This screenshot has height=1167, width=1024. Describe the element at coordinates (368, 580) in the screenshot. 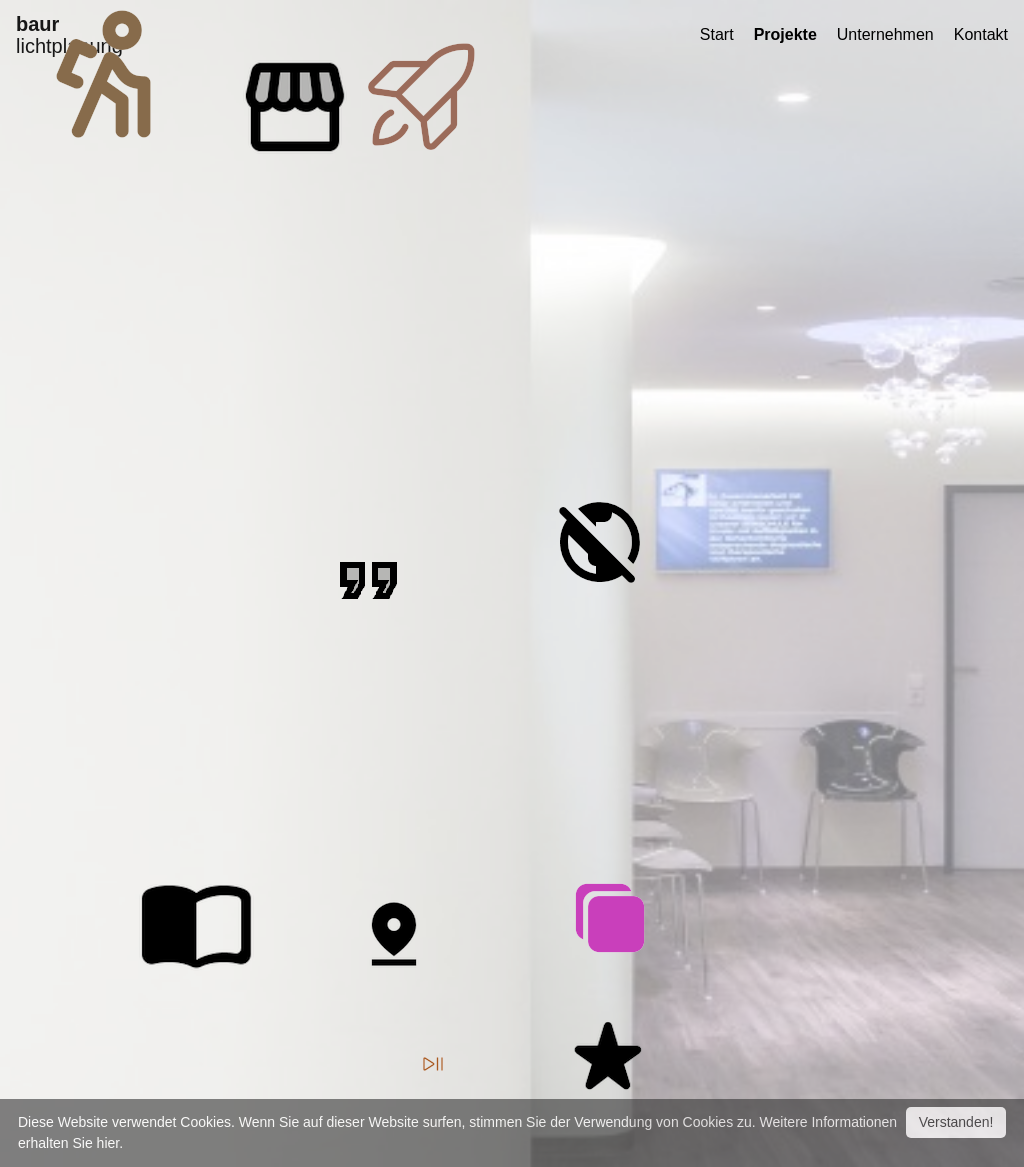

I see `insert a block quote` at that location.